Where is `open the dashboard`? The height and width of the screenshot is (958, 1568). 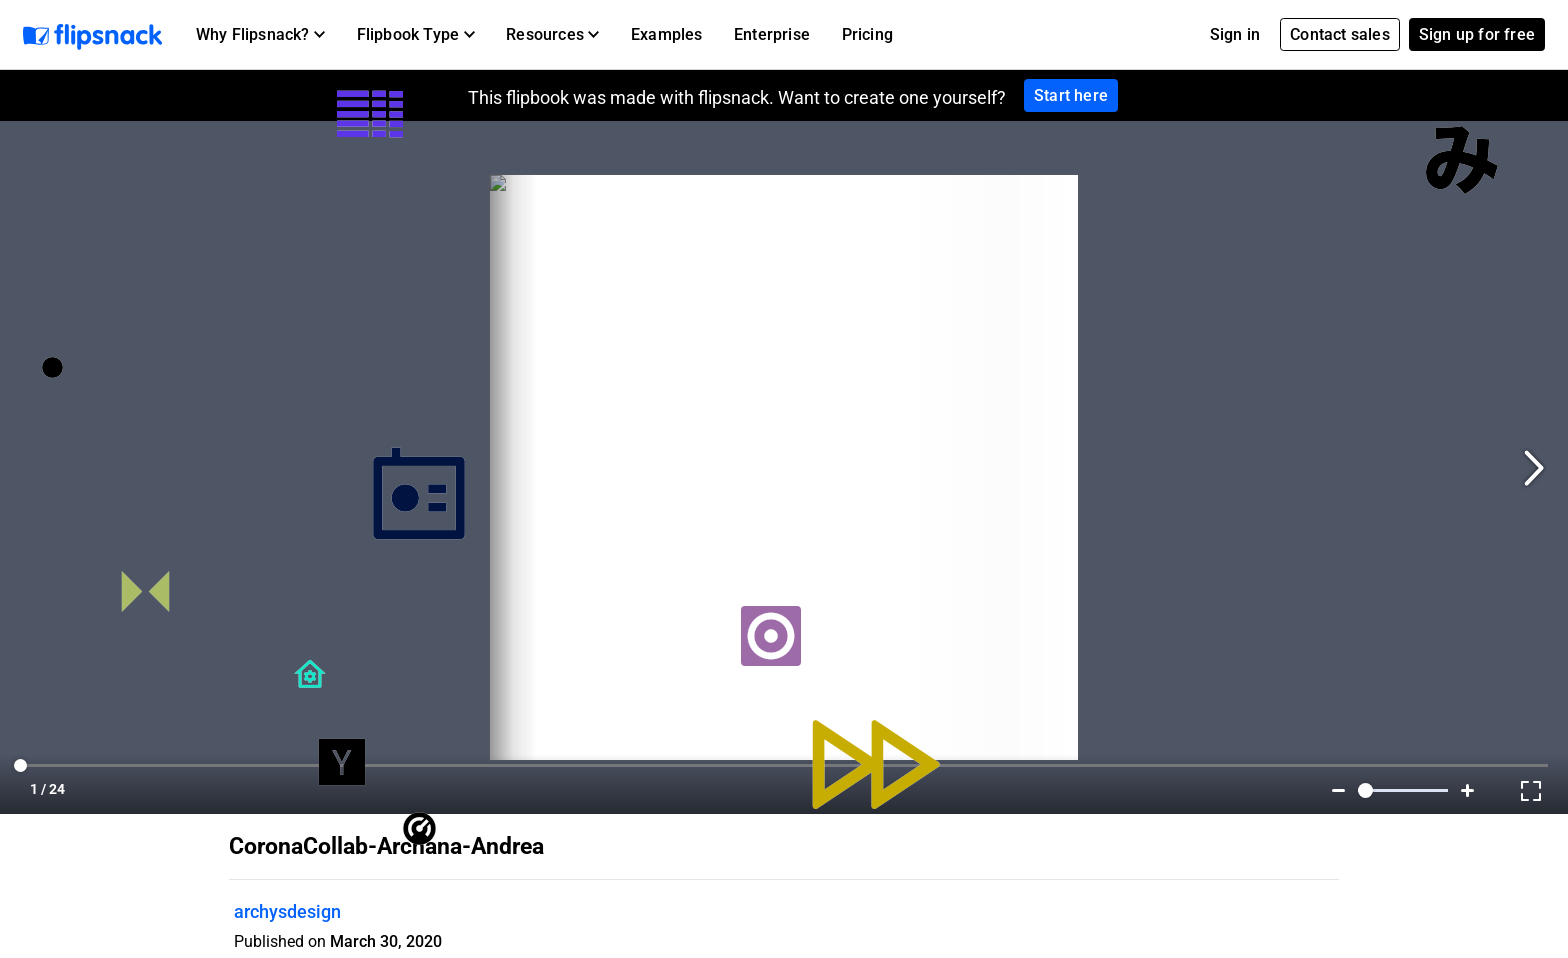 open the dashboard is located at coordinates (419, 828).